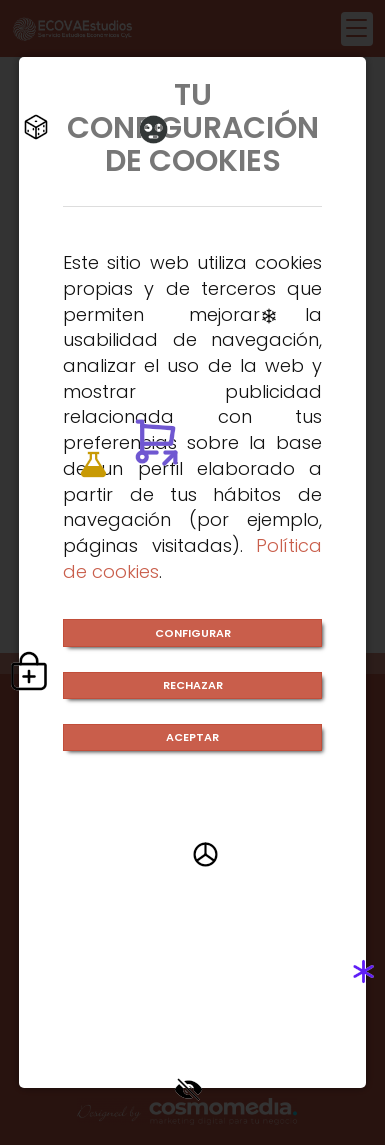 The height and width of the screenshot is (1145, 385). Describe the element at coordinates (36, 127) in the screenshot. I see `randomize or shuffle content` at that location.